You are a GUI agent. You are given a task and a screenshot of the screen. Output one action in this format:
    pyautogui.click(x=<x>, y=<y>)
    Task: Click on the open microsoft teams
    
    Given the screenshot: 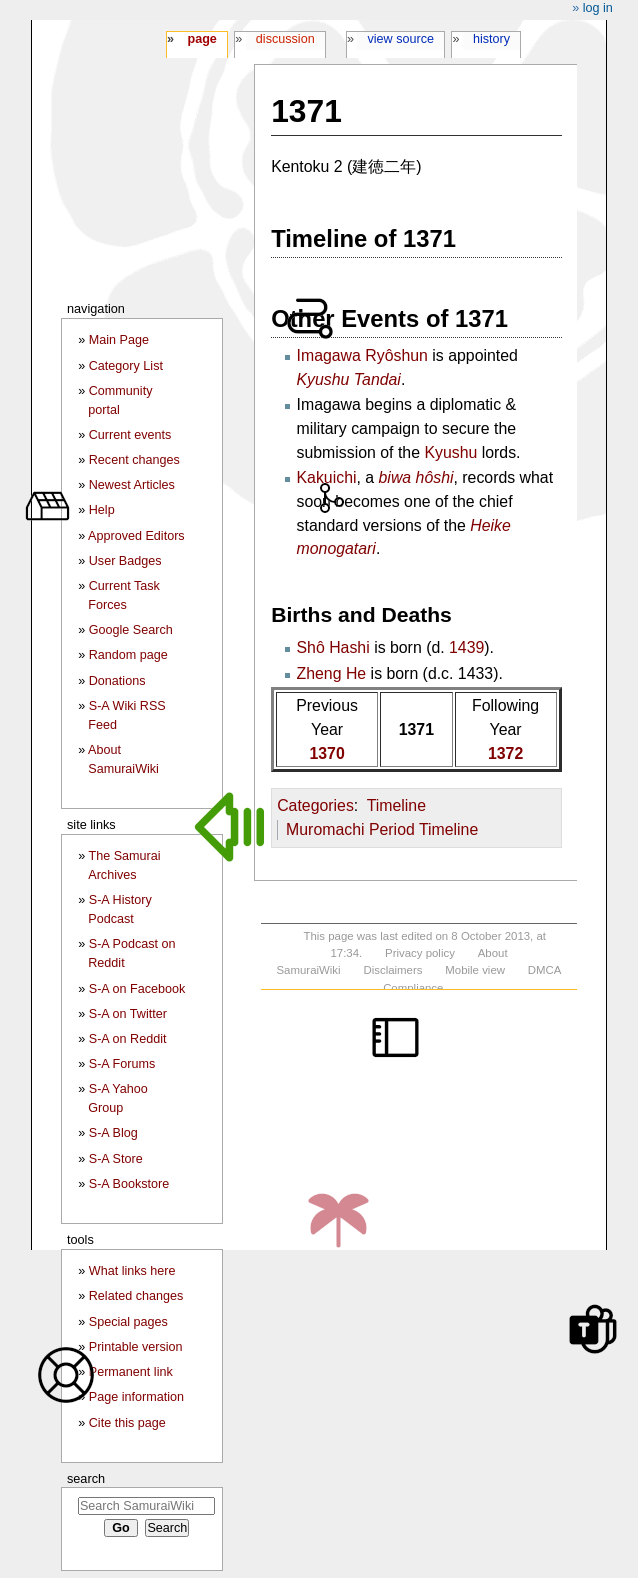 What is the action you would take?
    pyautogui.click(x=593, y=1330)
    